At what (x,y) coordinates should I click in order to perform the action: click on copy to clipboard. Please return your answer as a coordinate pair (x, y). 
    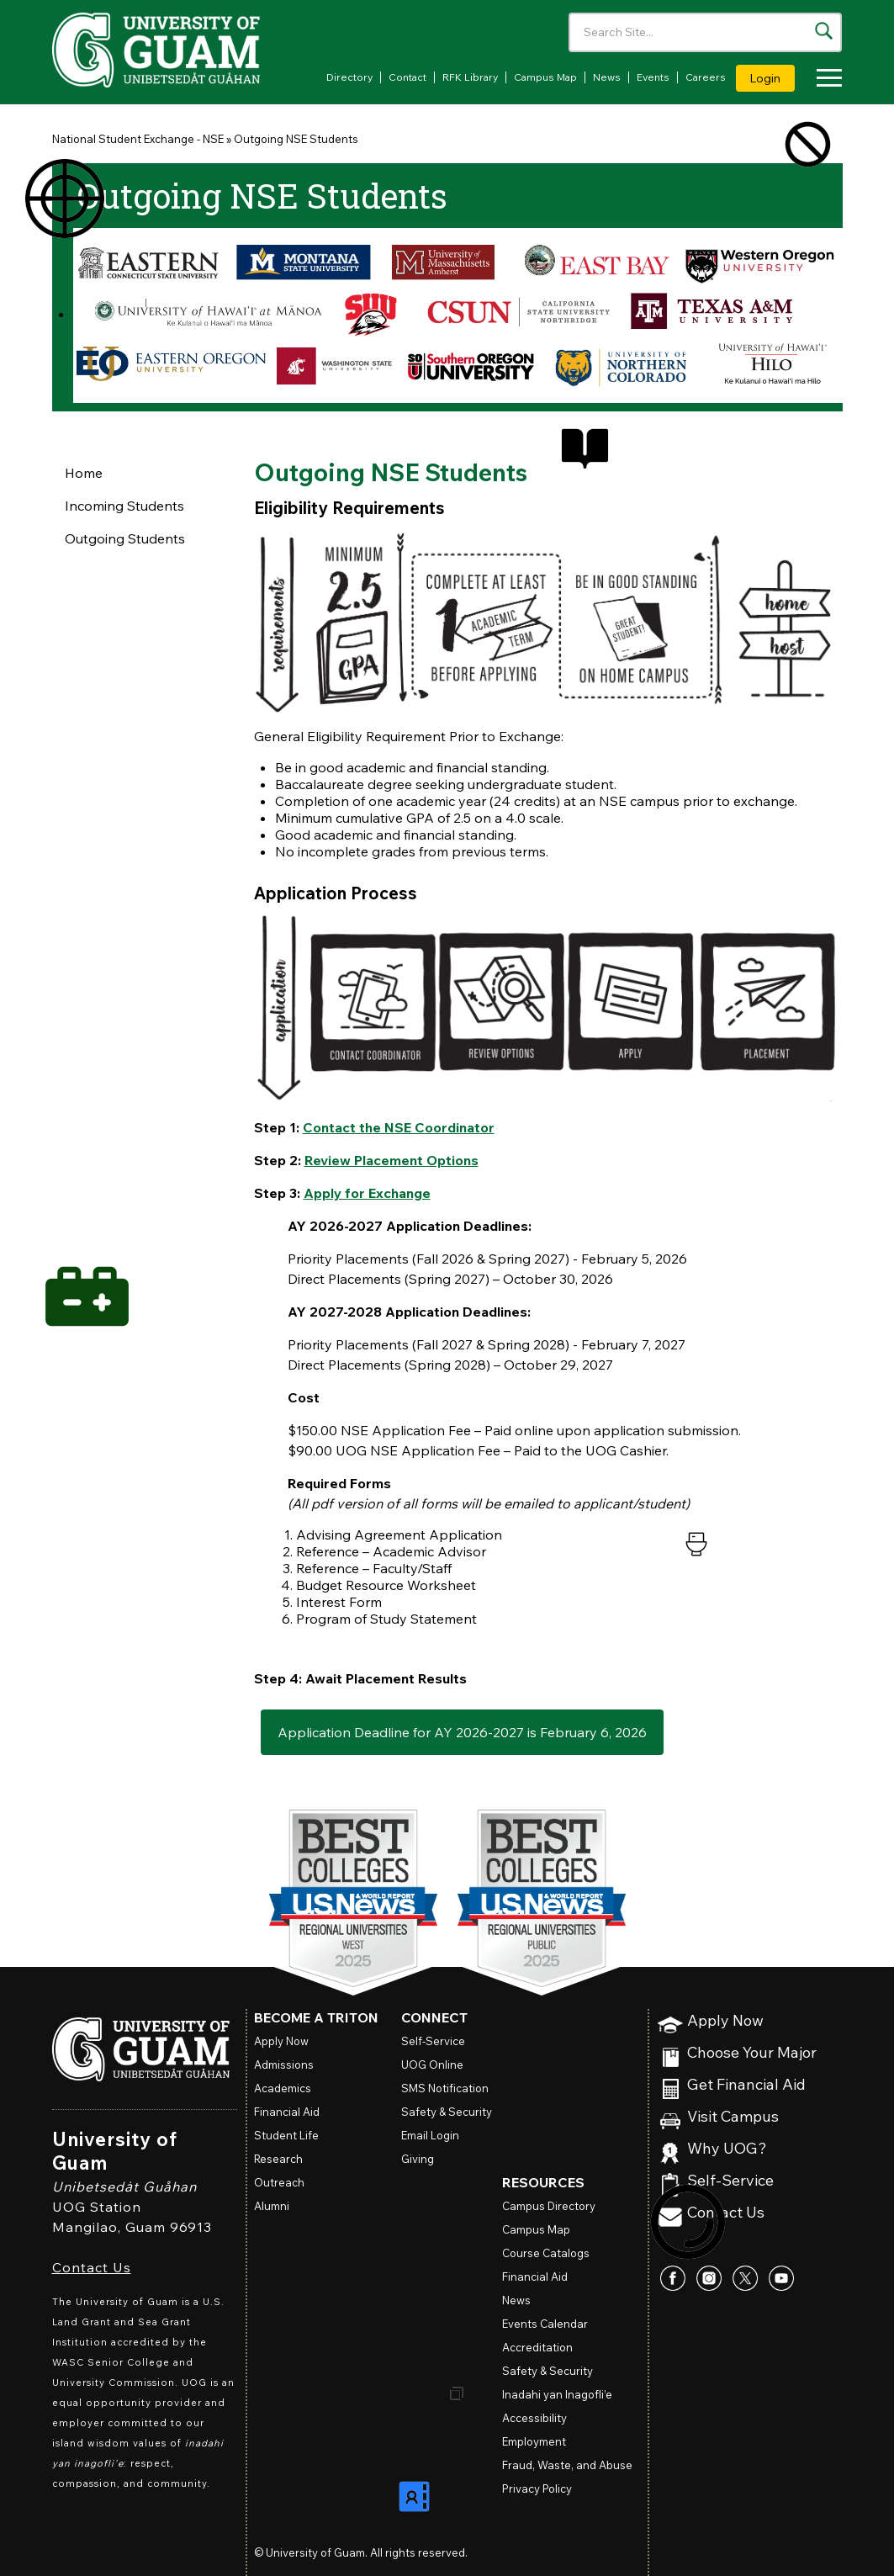
    Looking at the image, I should click on (457, 2393).